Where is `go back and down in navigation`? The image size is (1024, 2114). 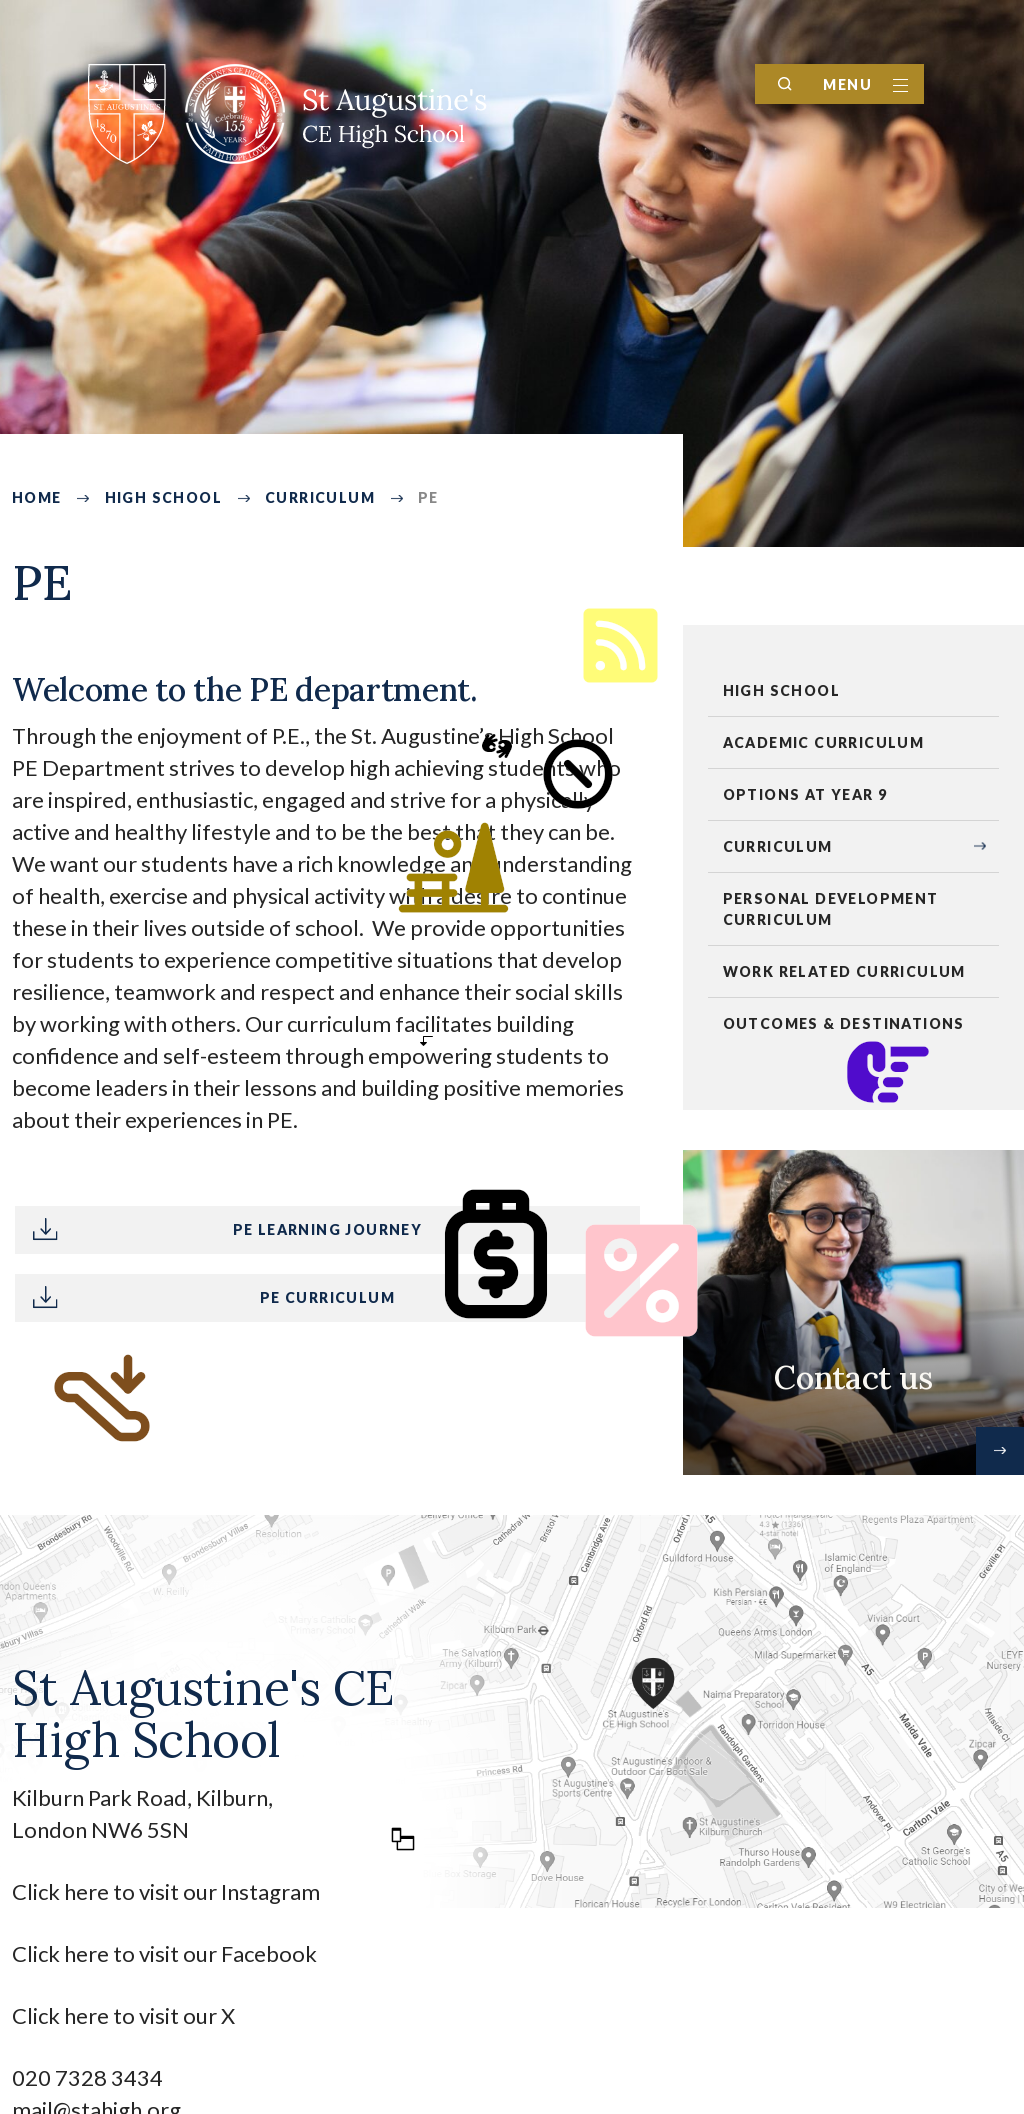
go back and down in navigation is located at coordinates (426, 1040).